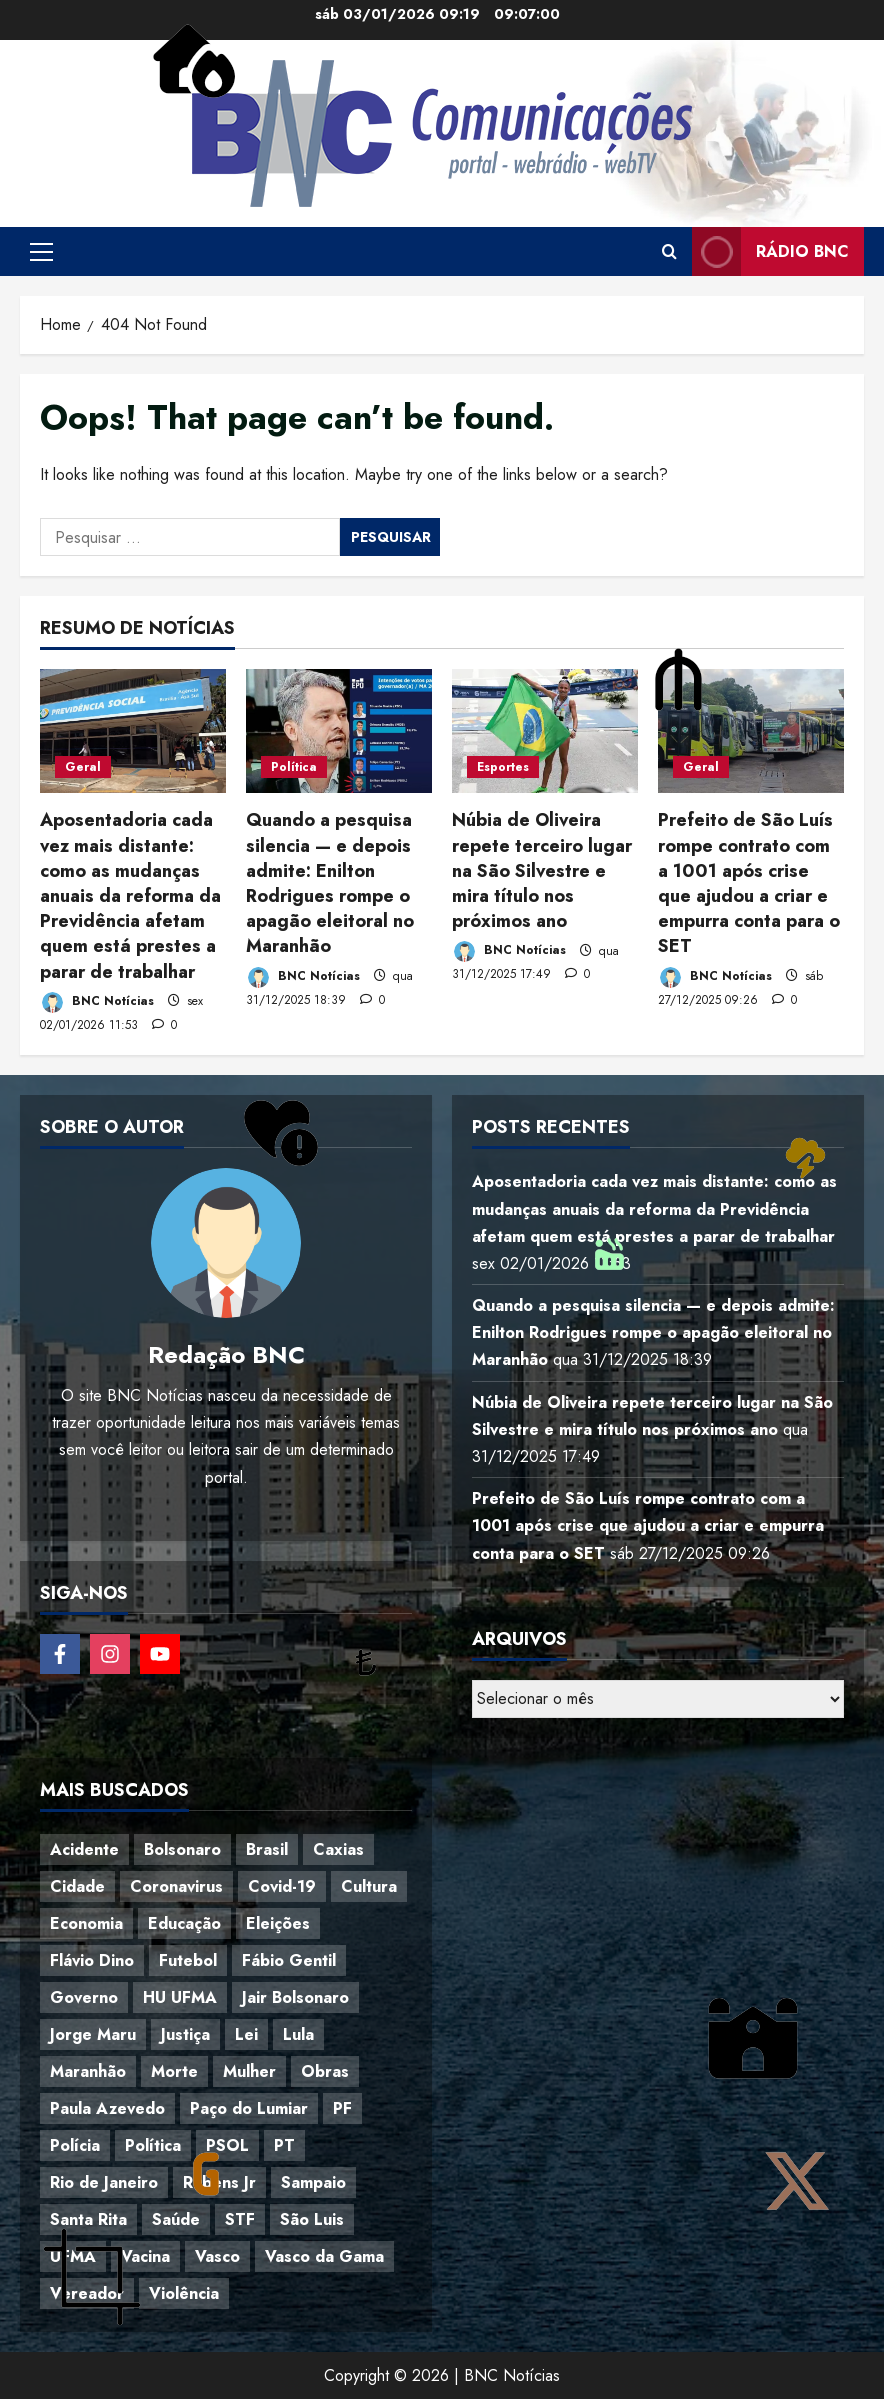  I want to click on find nearby synagogues, so click(753, 2037).